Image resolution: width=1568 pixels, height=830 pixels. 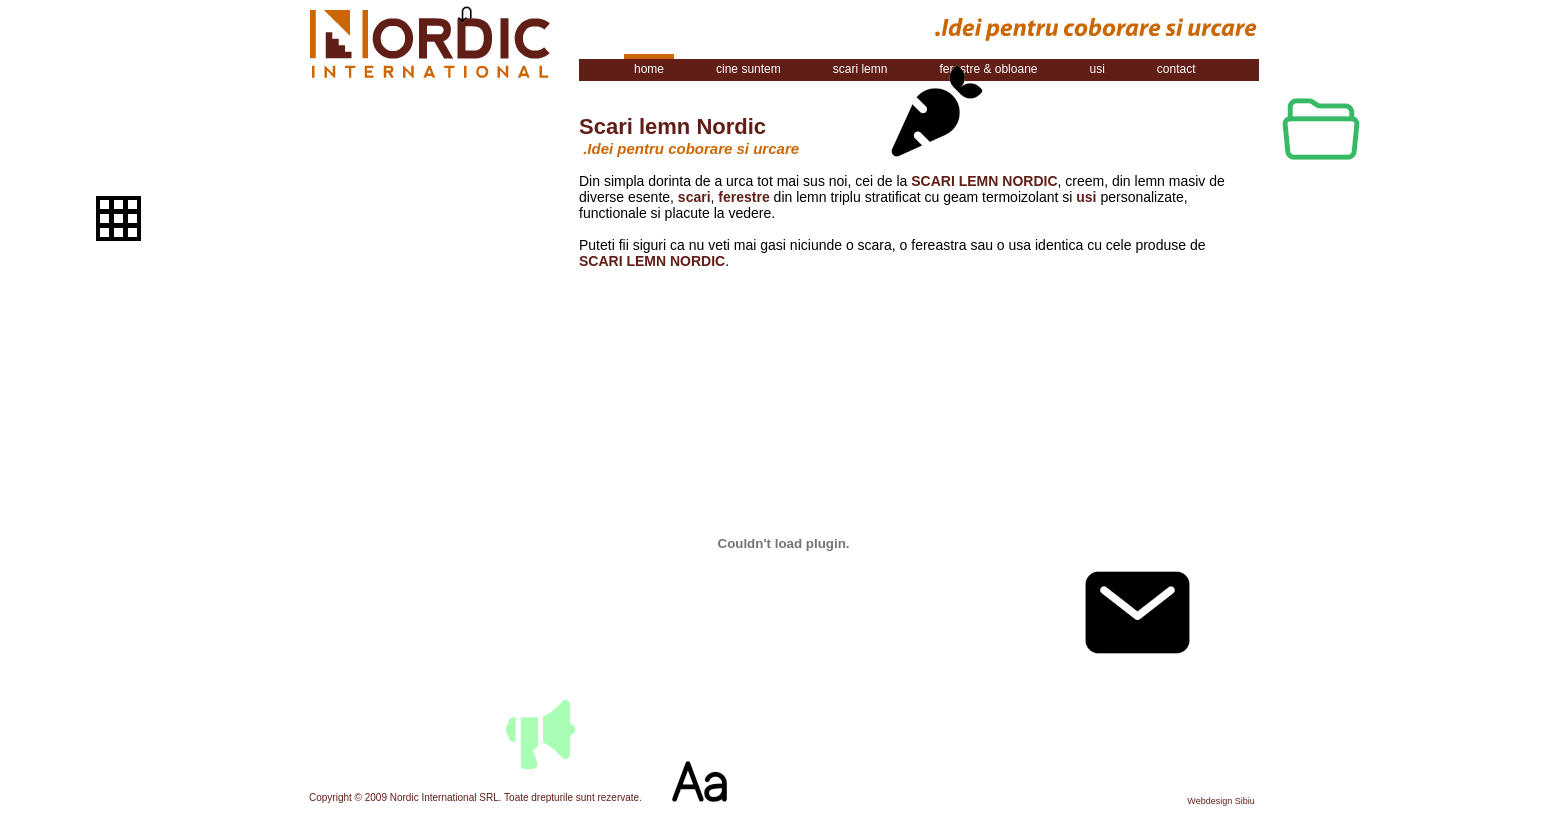 What do you see at coordinates (465, 14) in the screenshot?
I see `undo or reverse last action` at bounding box center [465, 14].